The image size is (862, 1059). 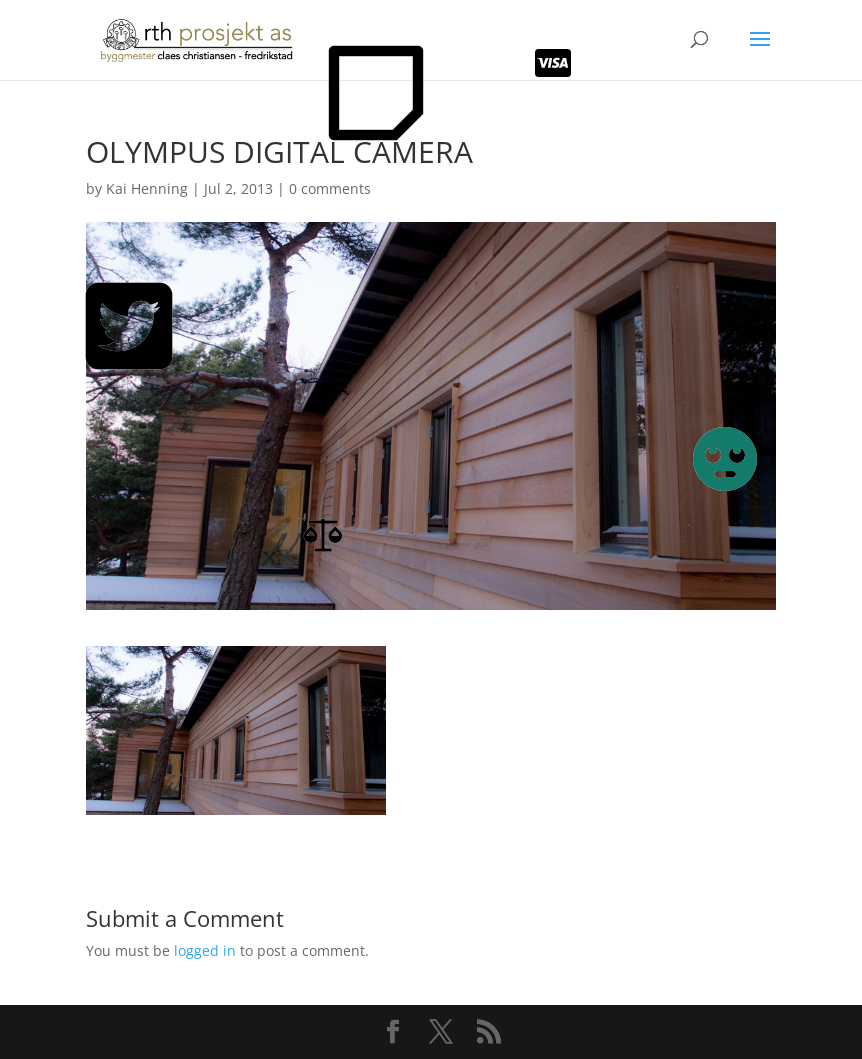 What do you see at coordinates (323, 536) in the screenshot?
I see `access legal or terms of service information` at bounding box center [323, 536].